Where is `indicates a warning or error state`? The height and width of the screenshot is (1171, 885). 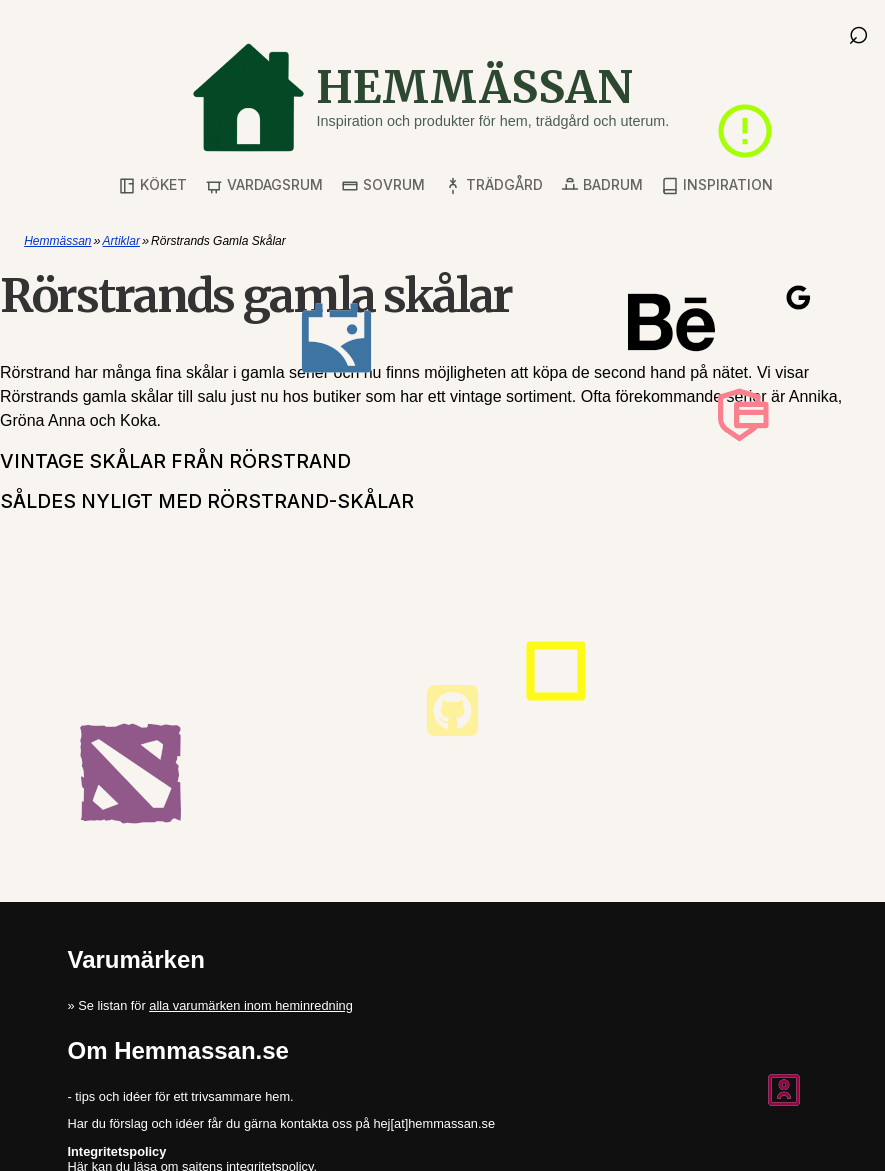
indicates a warning or error state is located at coordinates (745, 131).